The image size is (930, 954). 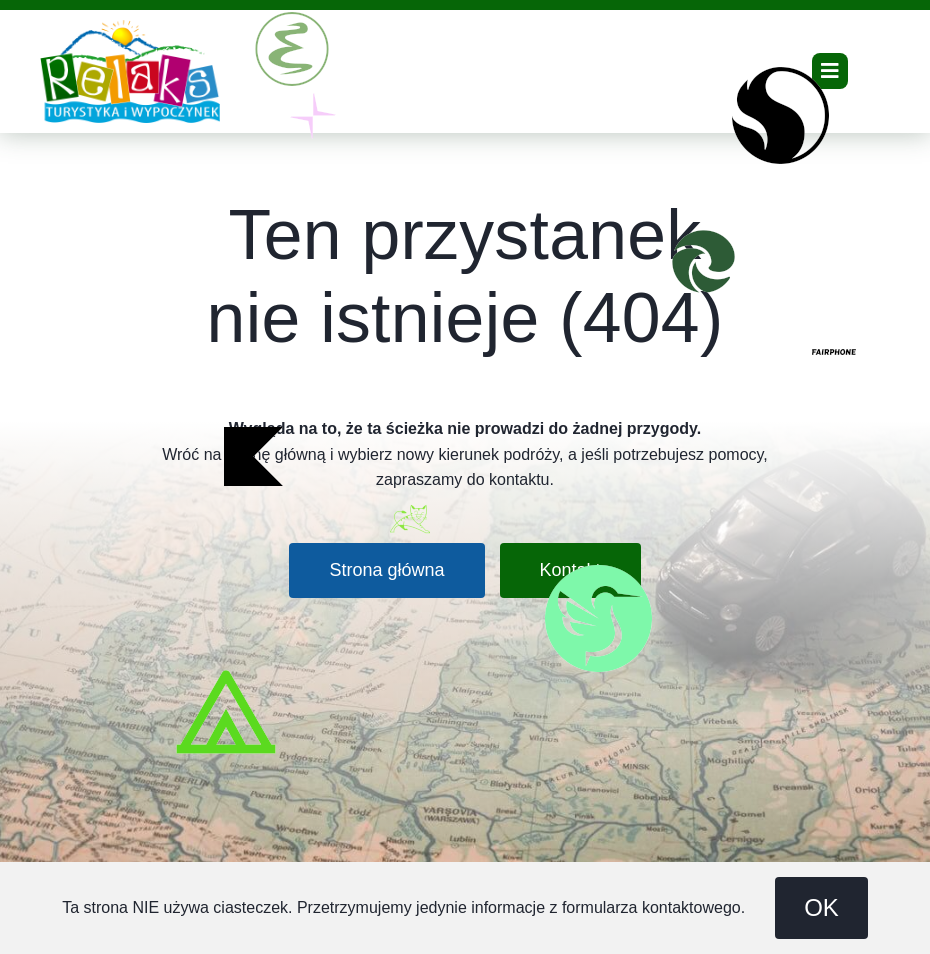 What do you see at coordinates (598, 618) in the screenshot?
I see `lubuntu linux distribution logo` at bounding box center [598, 618].